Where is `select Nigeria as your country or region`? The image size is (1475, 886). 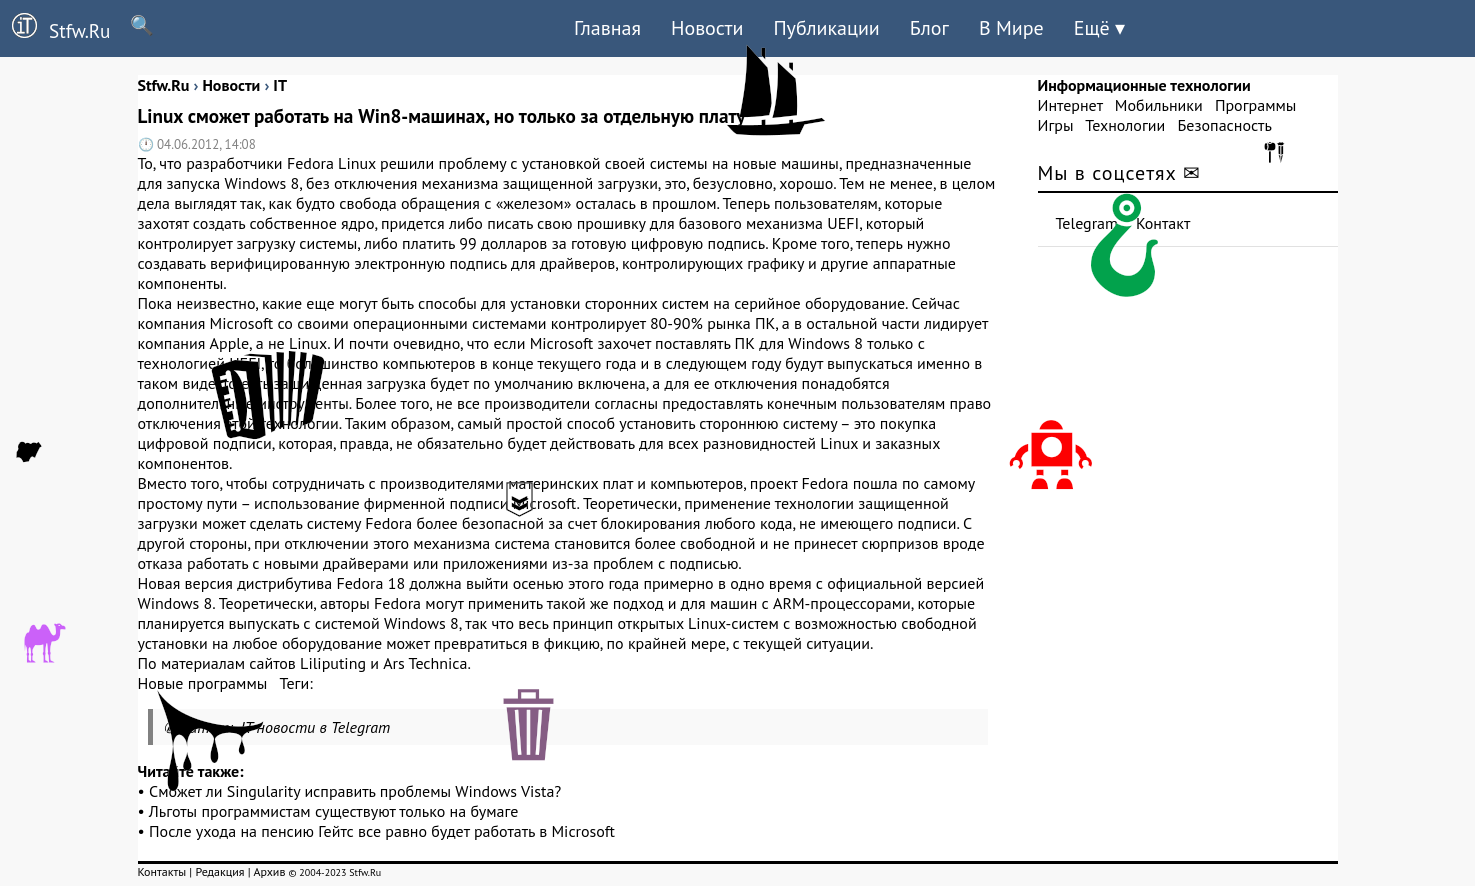 select Nigeria as your country or region is located at coordinates (29, 452).